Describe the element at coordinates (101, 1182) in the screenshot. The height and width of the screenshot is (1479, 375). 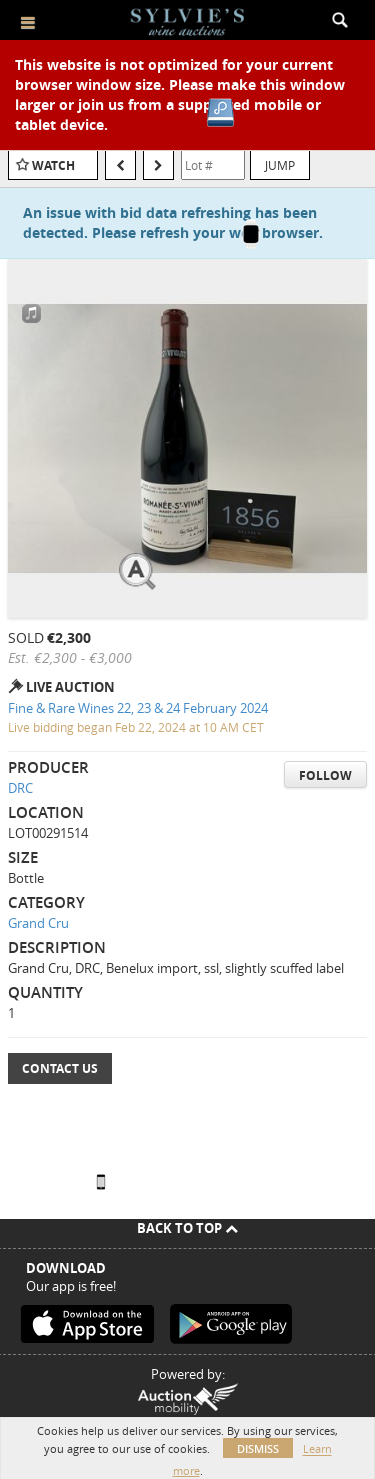
I see `iPod Touch device in sidebar navigation` at that location.